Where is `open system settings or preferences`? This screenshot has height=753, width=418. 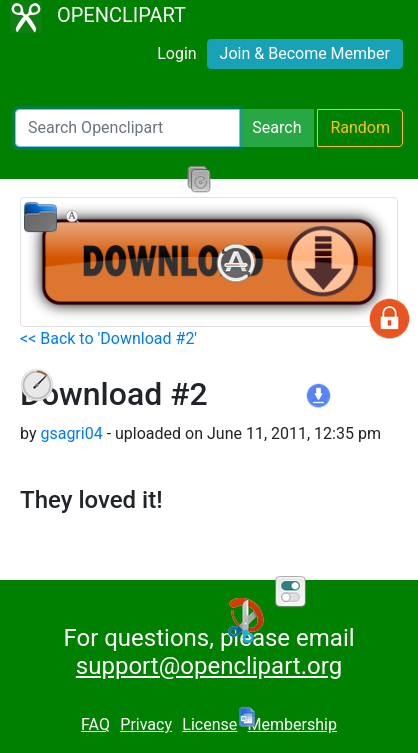
open system settings or preferences is located at coordinates (290, 591).